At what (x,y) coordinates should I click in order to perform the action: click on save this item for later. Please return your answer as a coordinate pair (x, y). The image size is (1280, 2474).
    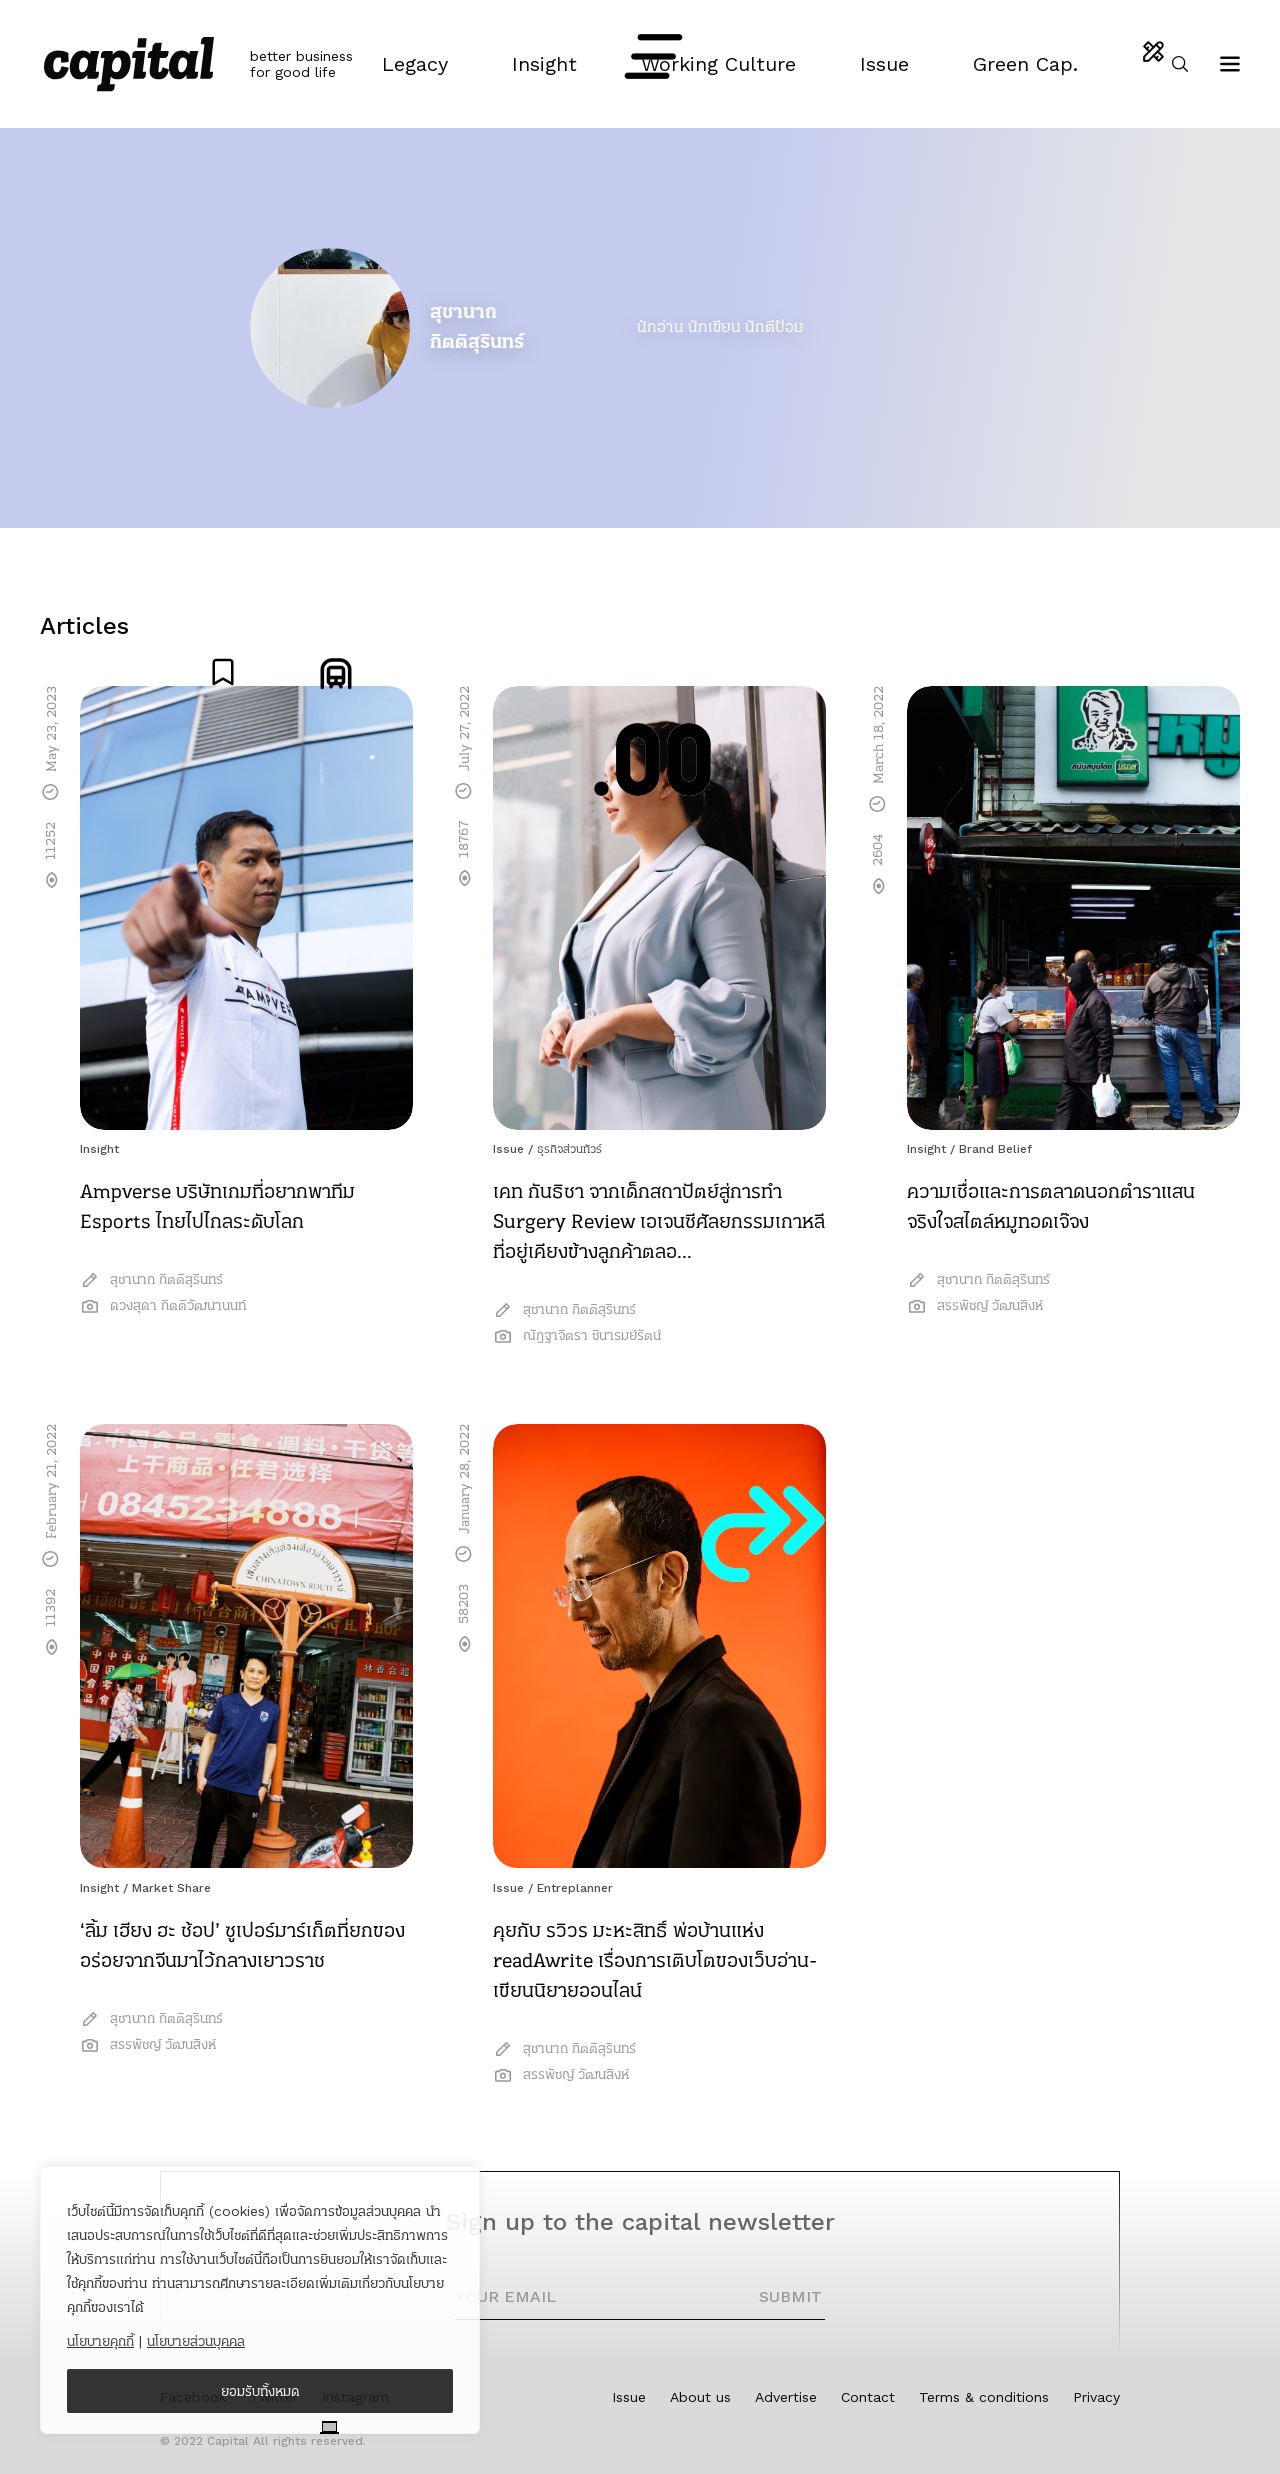
    Looking at the image, I should click on (223, 672).